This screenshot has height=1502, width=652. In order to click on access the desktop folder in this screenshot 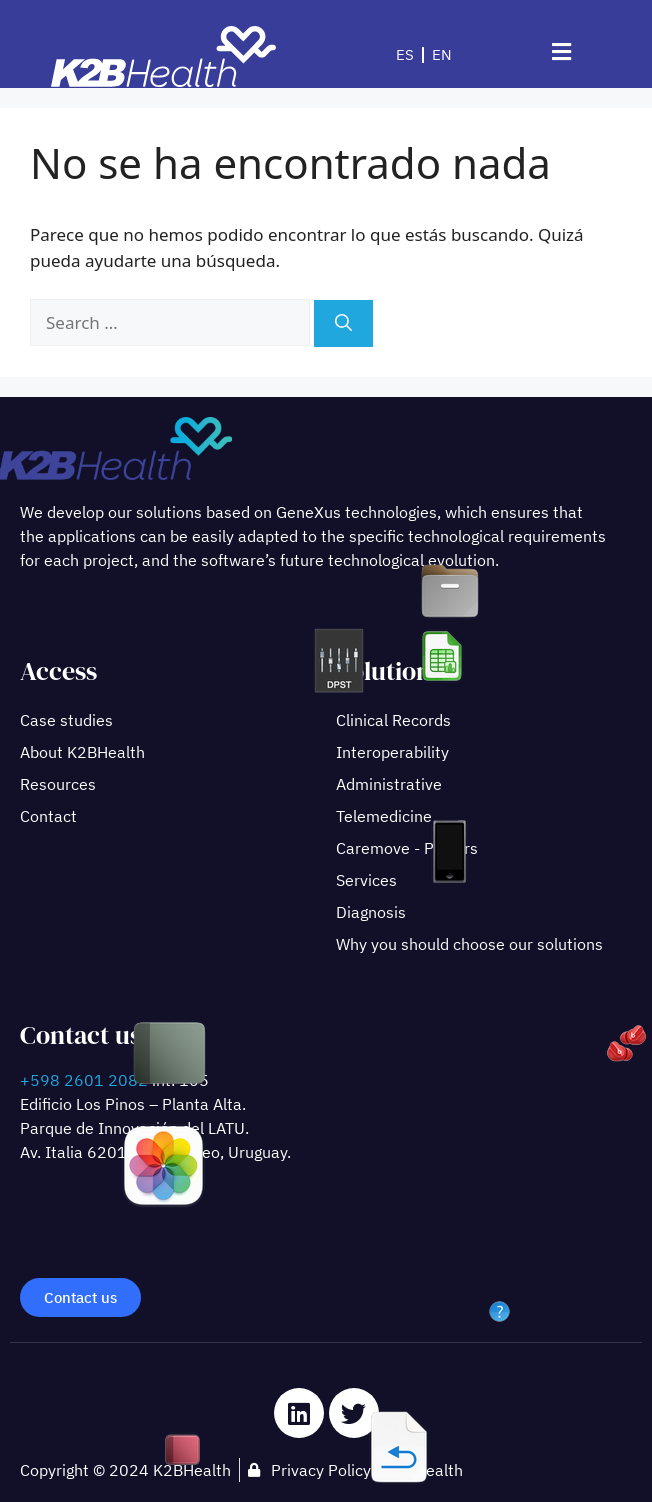, I will do `click(182, 1448)`.